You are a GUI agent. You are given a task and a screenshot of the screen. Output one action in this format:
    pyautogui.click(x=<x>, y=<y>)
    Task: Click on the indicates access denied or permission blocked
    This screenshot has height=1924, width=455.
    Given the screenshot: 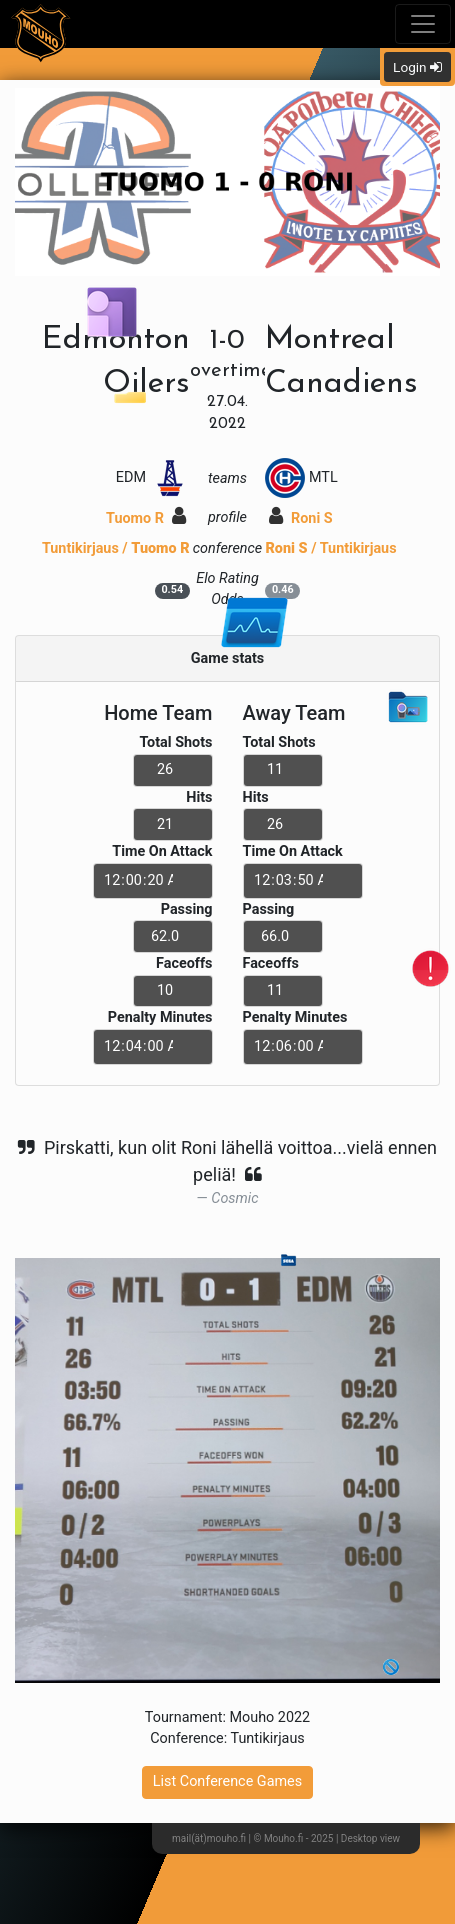 What is the action you would take?
    pyautogui.click(x=391, y=1667)
    